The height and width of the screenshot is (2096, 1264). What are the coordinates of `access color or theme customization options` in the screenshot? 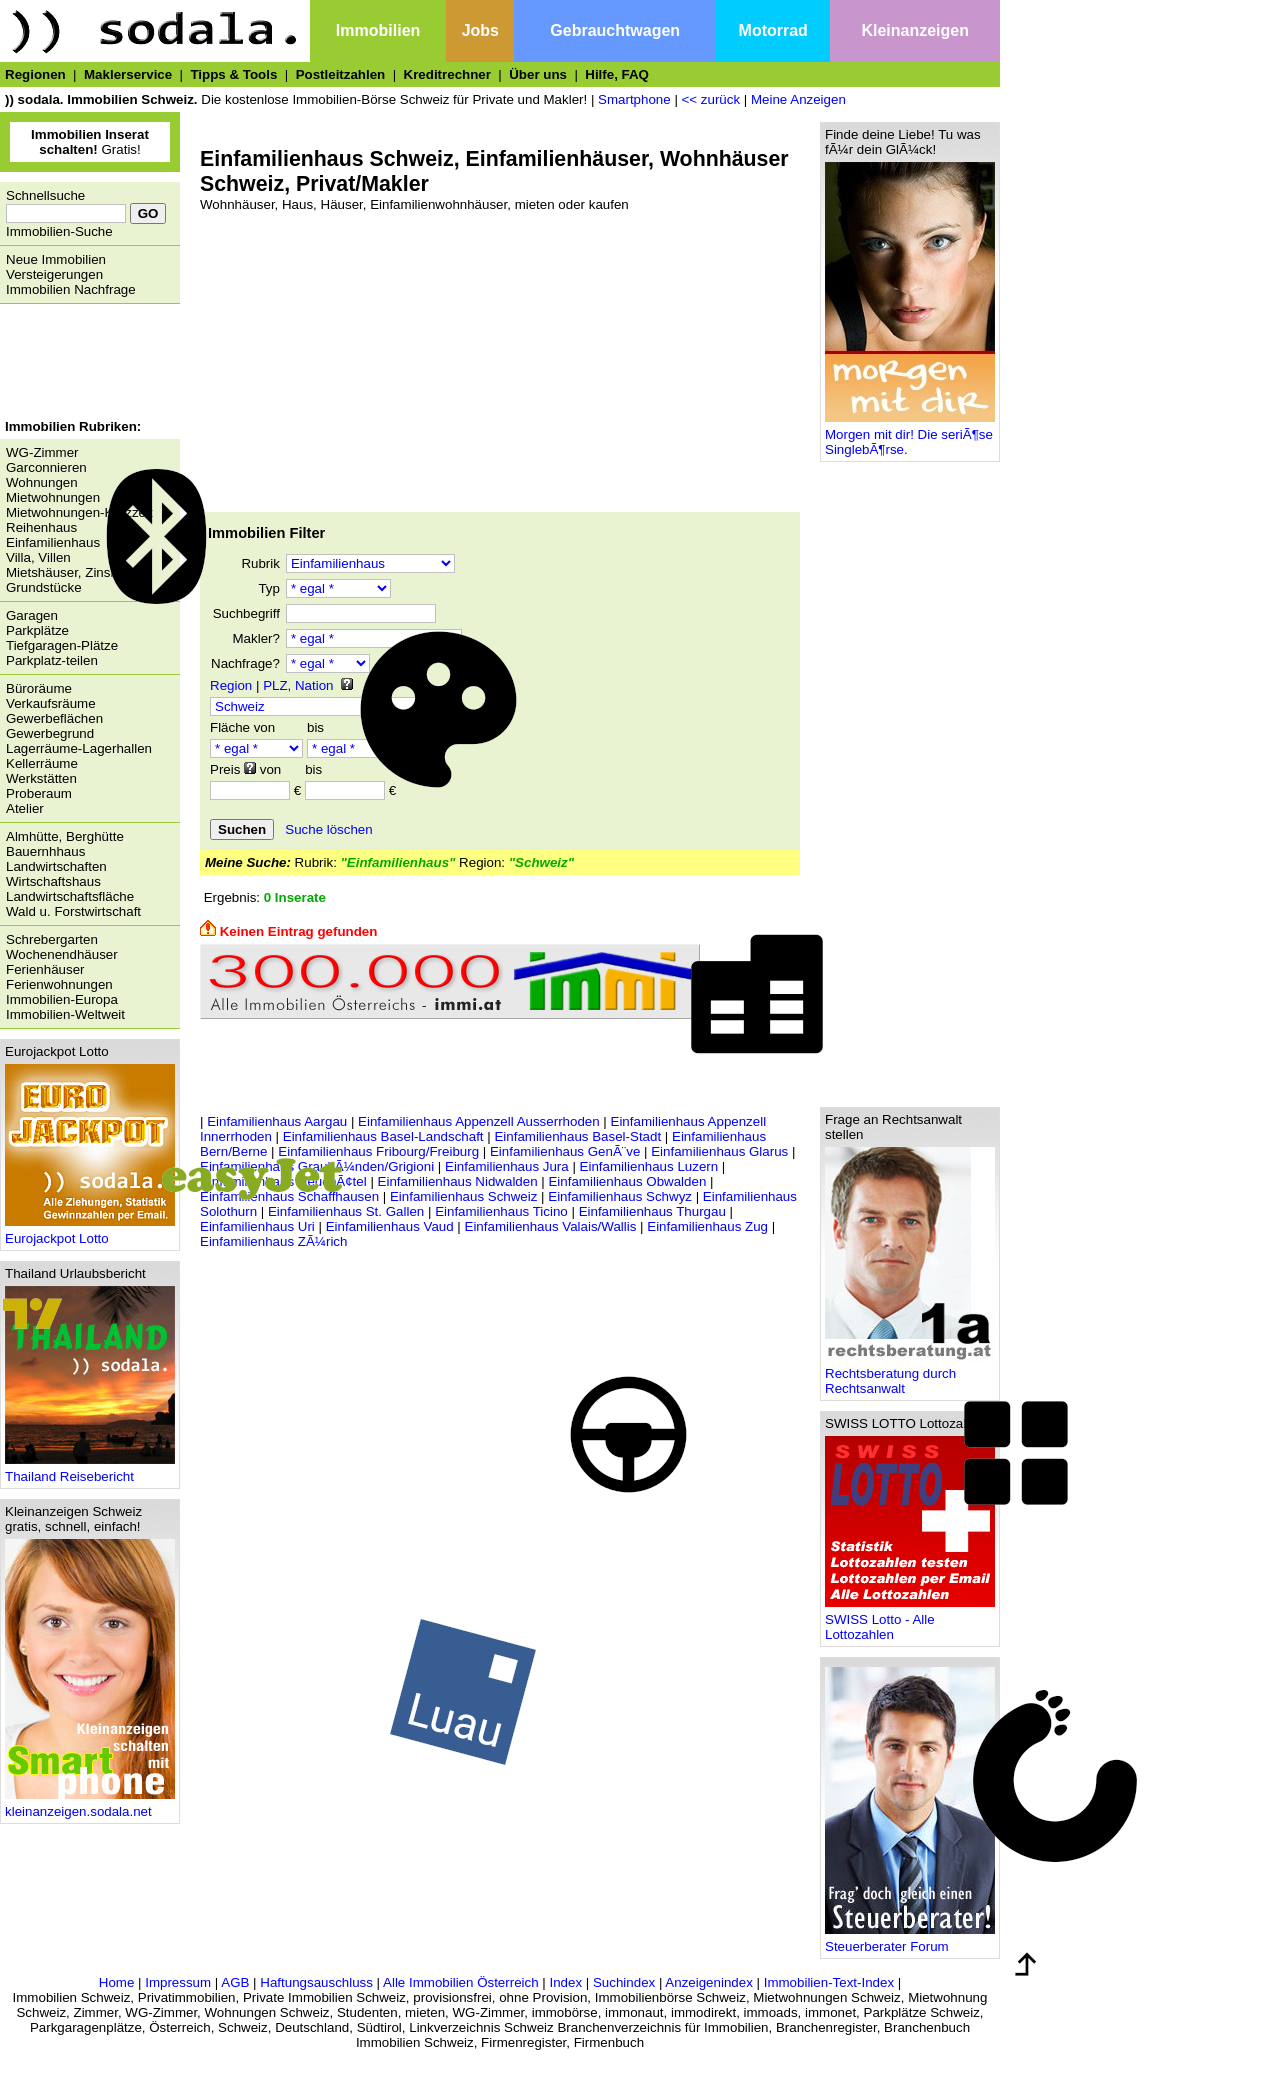 It's located at (438, 709).